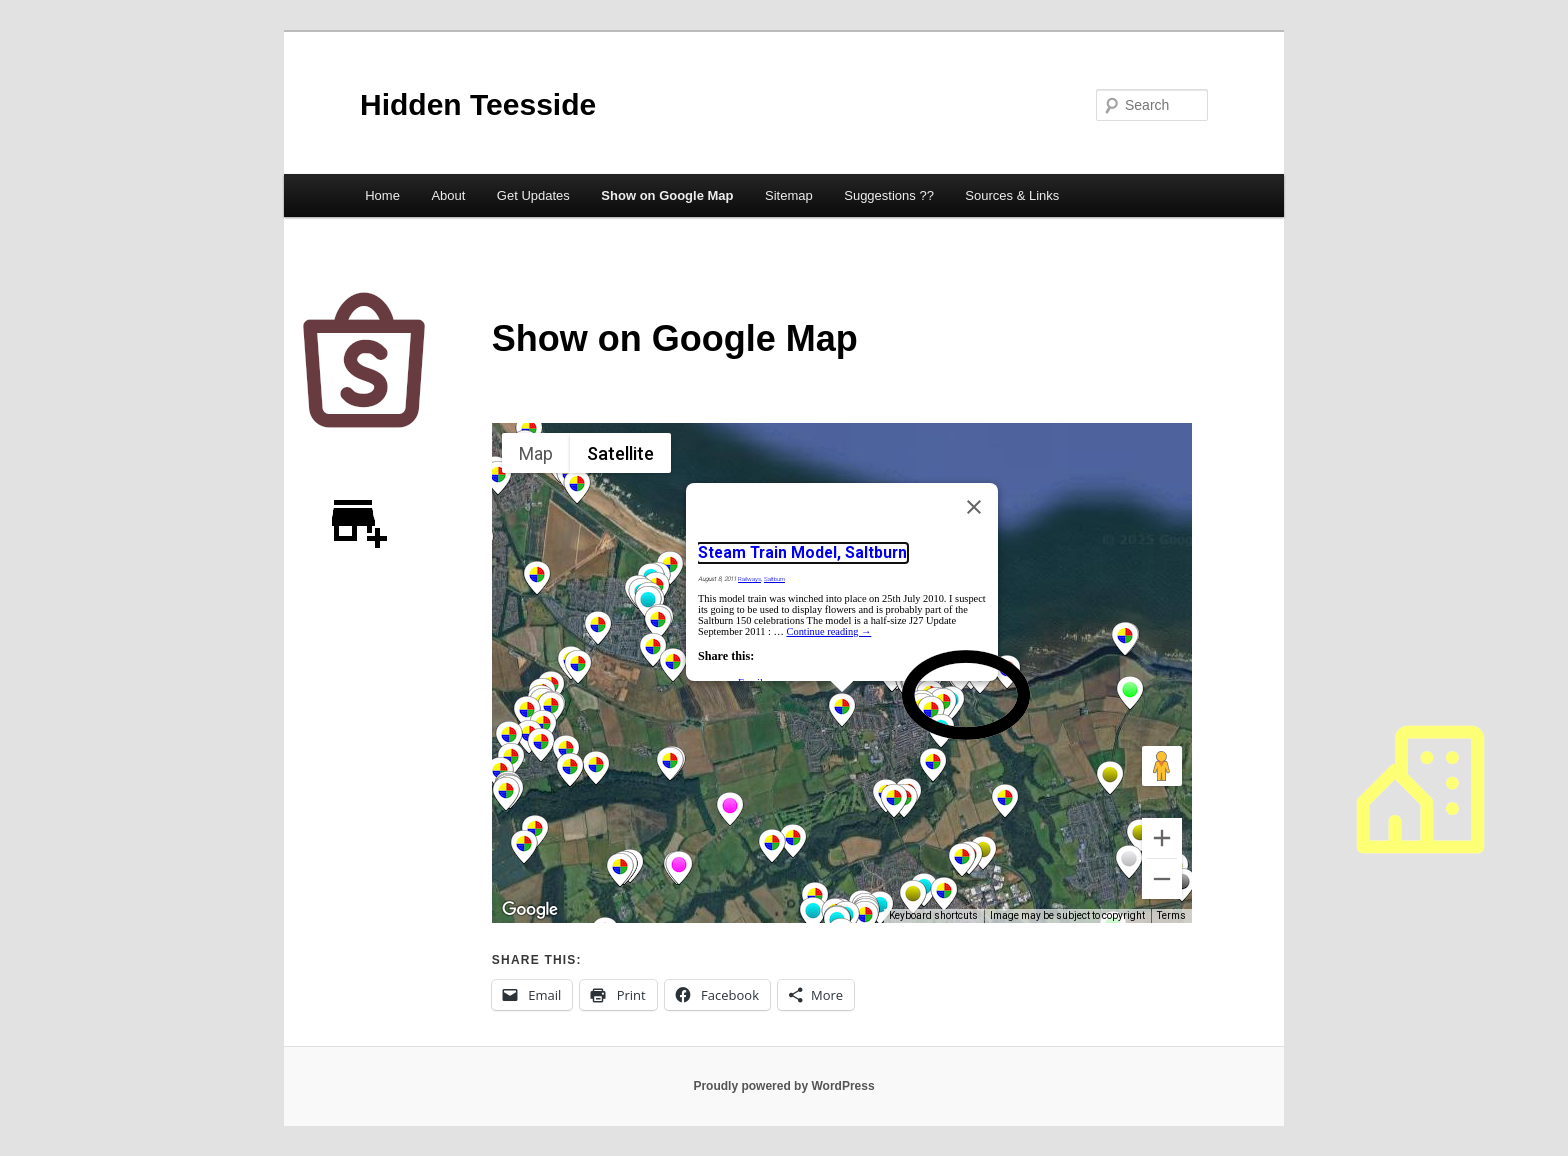  Describe the element at coordinates (359, 520) in the screenshot. I see `add a new business location` at that location.